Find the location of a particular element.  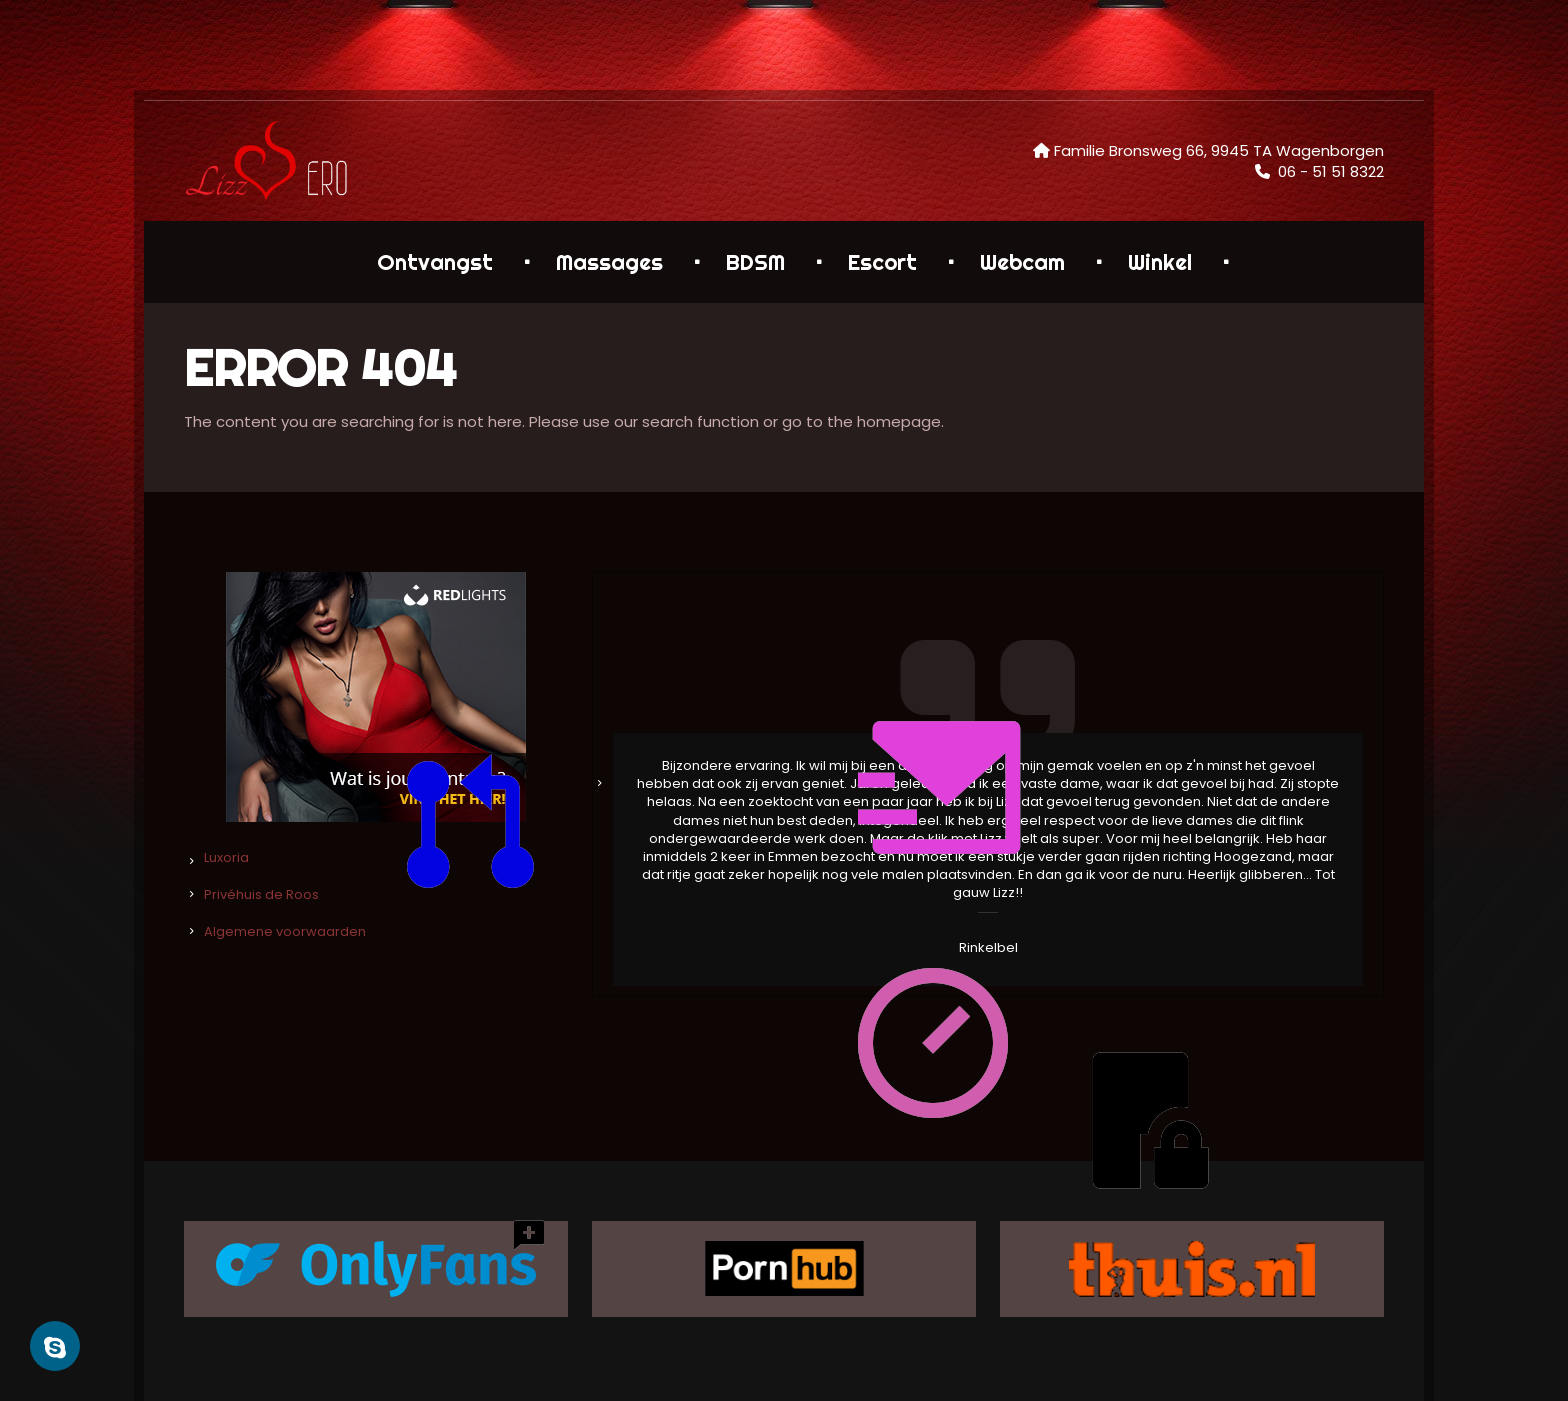

indicates phone is locked or secured is located at coordinates (1140, 1120).